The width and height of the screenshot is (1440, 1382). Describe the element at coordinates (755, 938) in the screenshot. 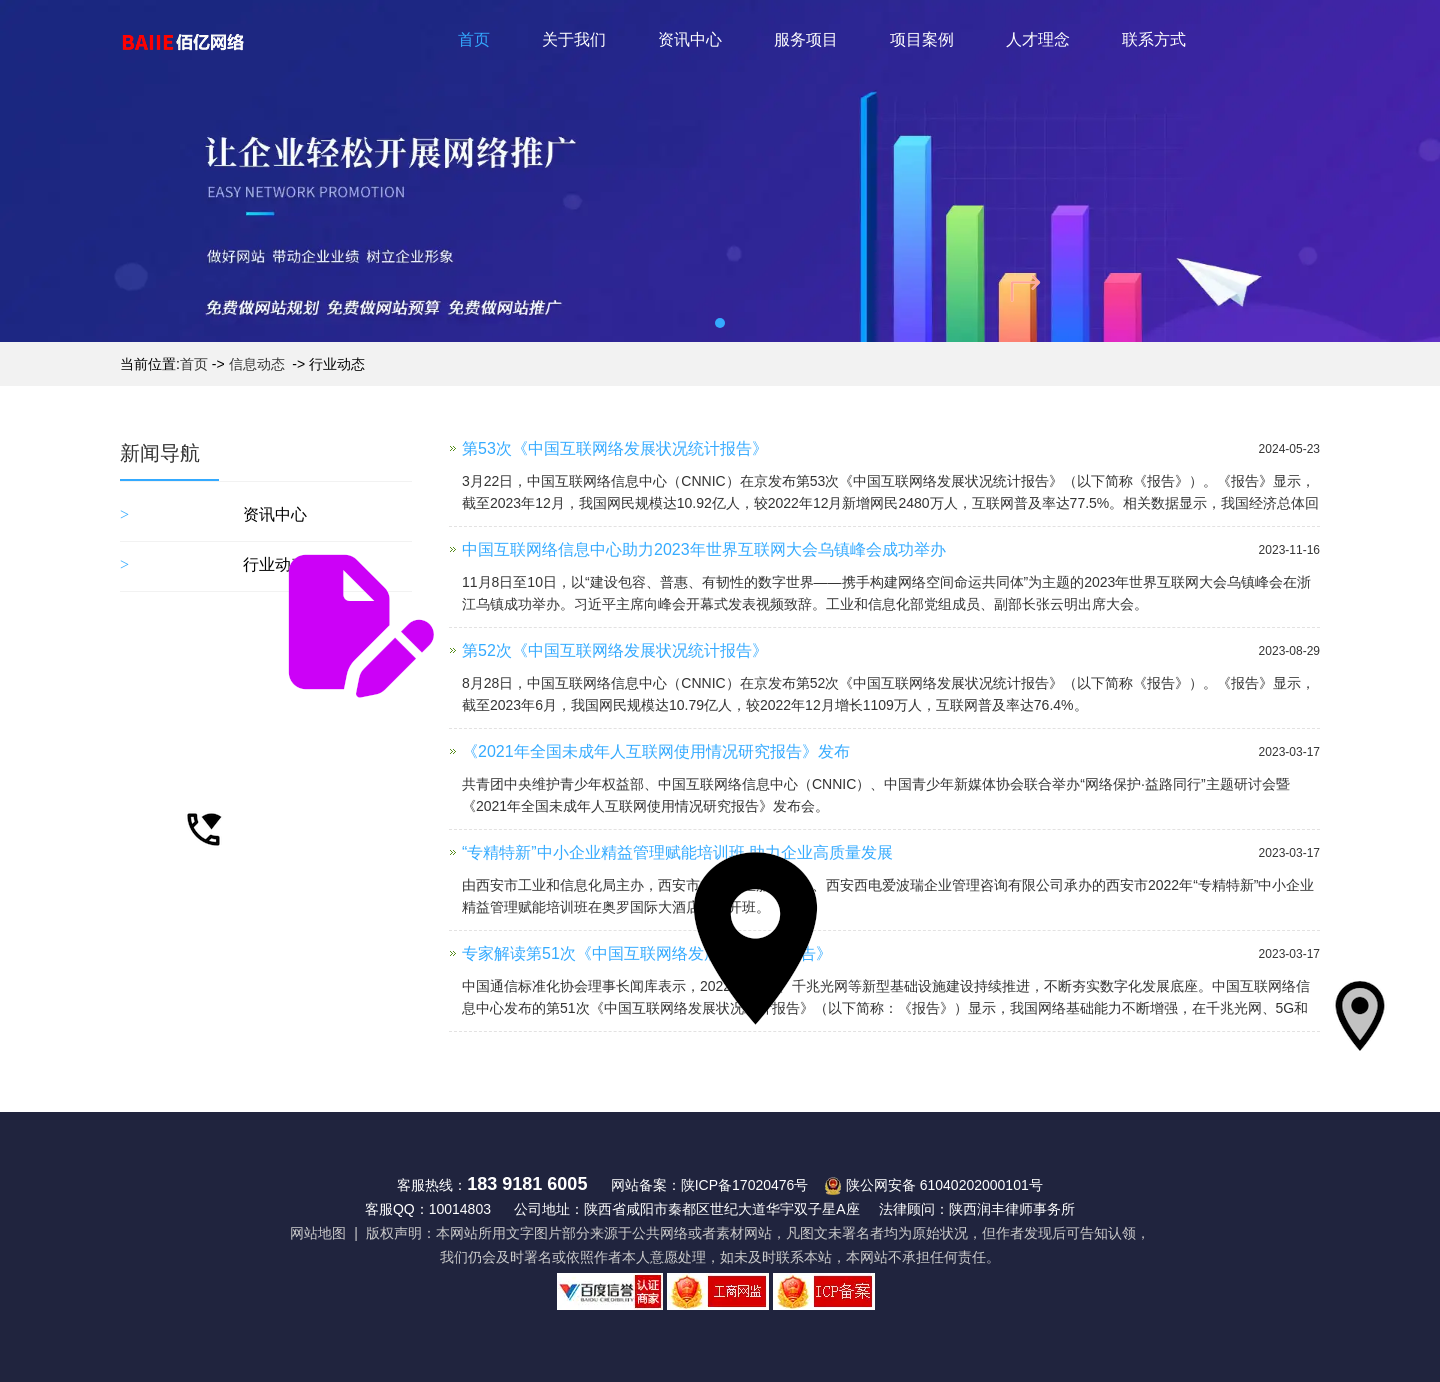

I see `view current location on map` at that location.